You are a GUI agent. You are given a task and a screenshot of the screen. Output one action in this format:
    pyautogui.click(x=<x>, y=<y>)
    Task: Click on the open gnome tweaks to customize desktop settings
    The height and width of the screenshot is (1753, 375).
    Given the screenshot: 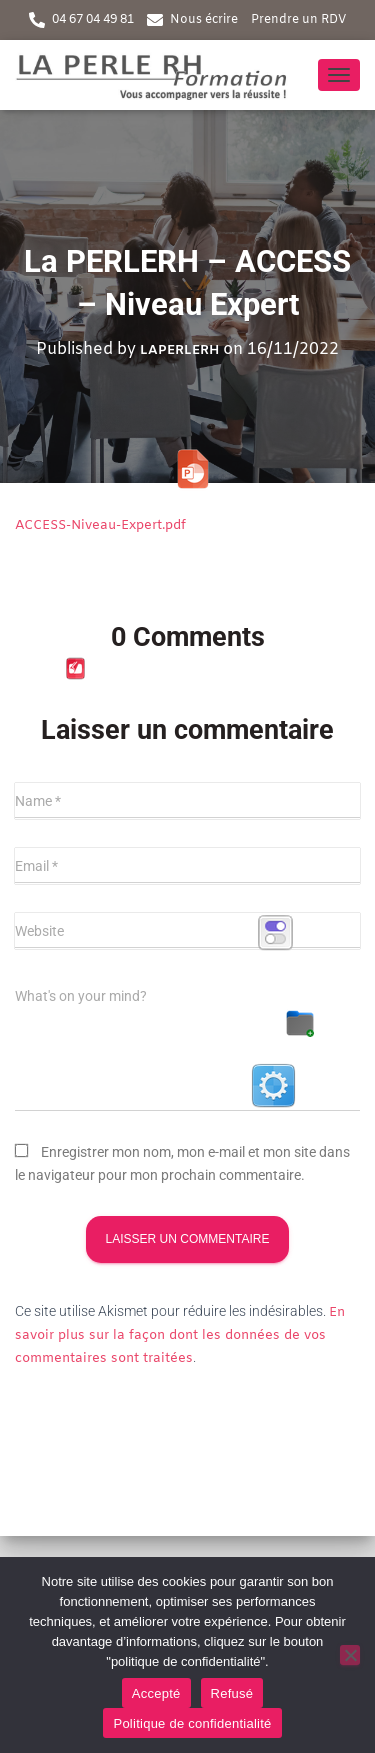 What is the action you would take?
    pyautogui.click(x=275, y=932)
    